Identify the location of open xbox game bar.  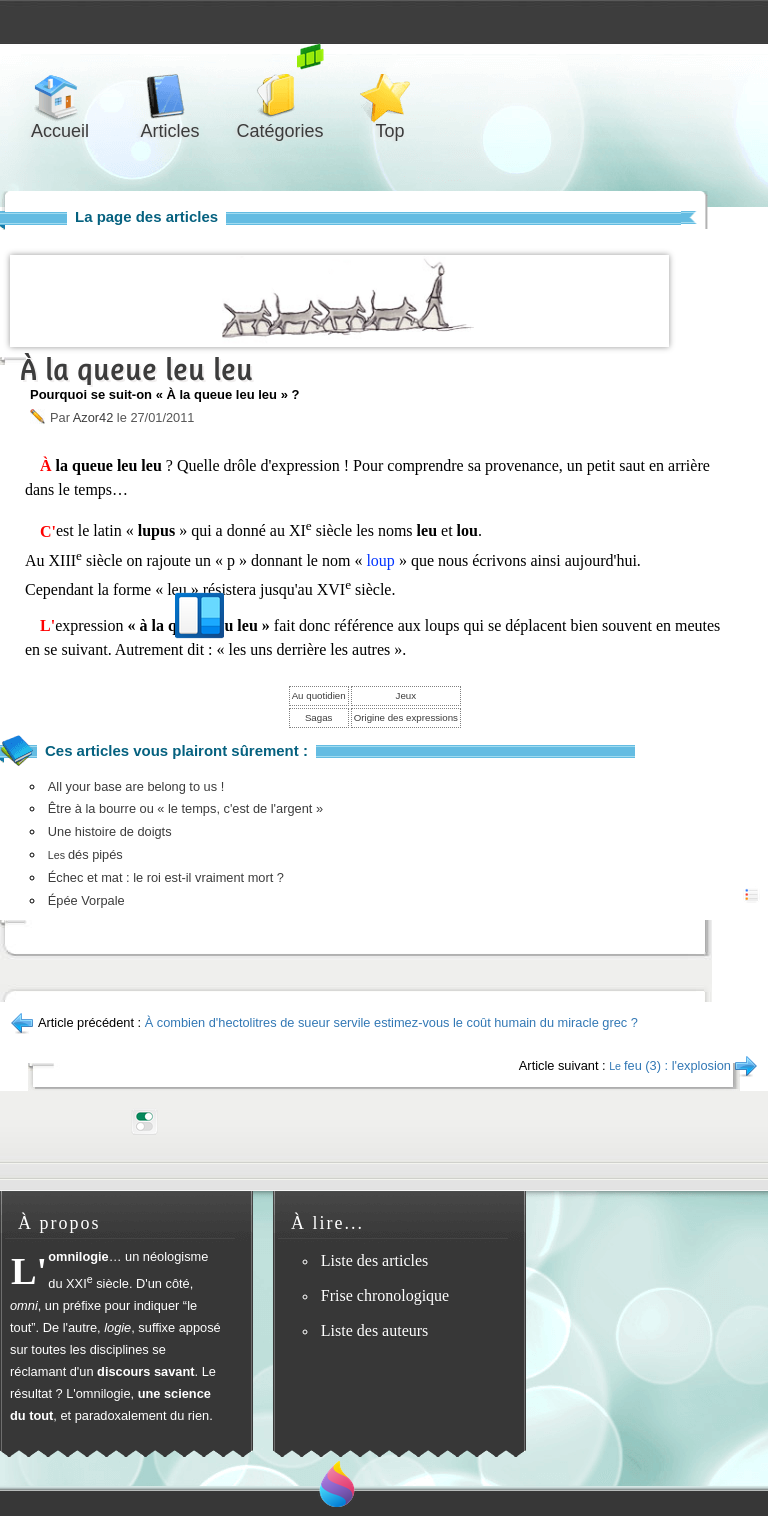
(310, 56).